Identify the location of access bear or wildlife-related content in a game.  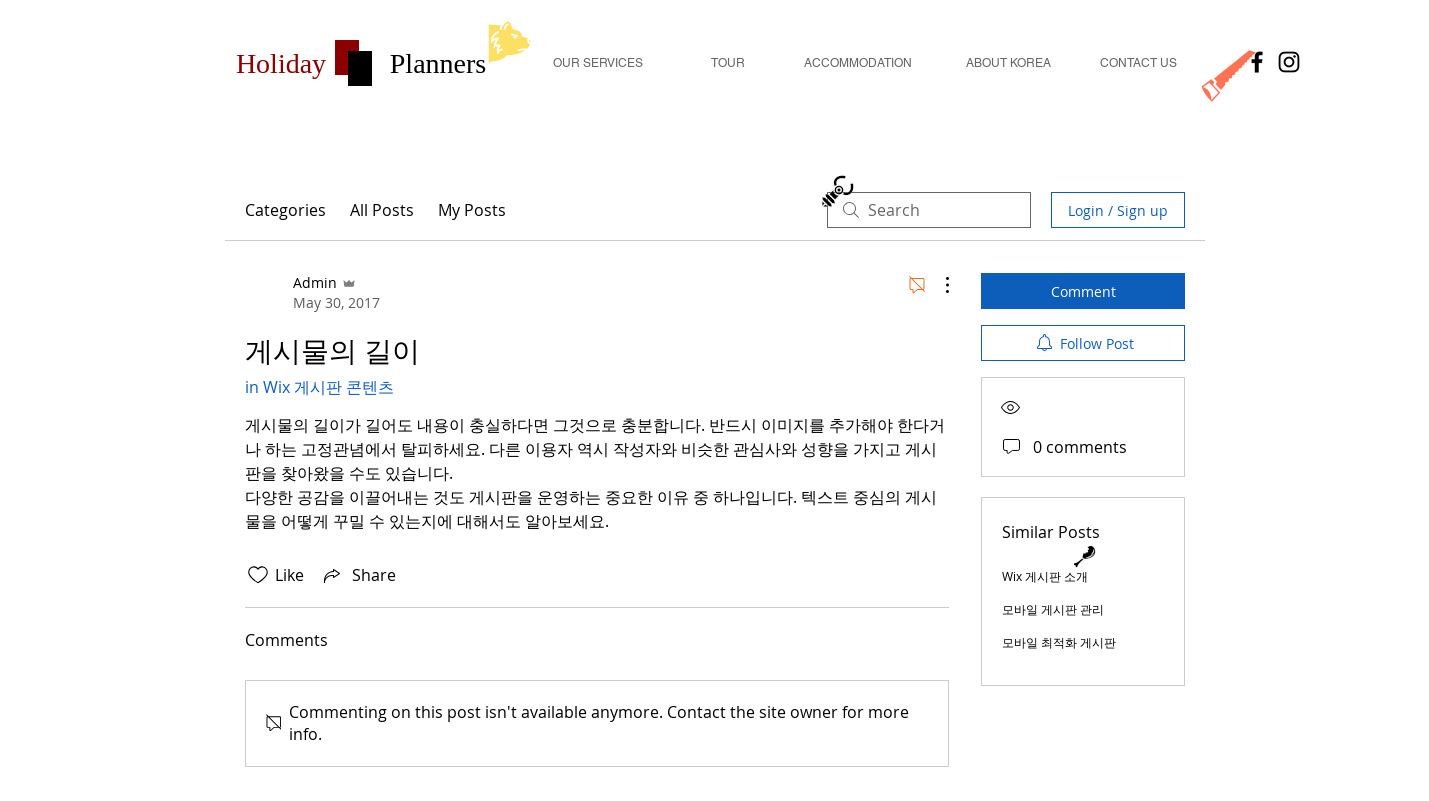
(511, 42).